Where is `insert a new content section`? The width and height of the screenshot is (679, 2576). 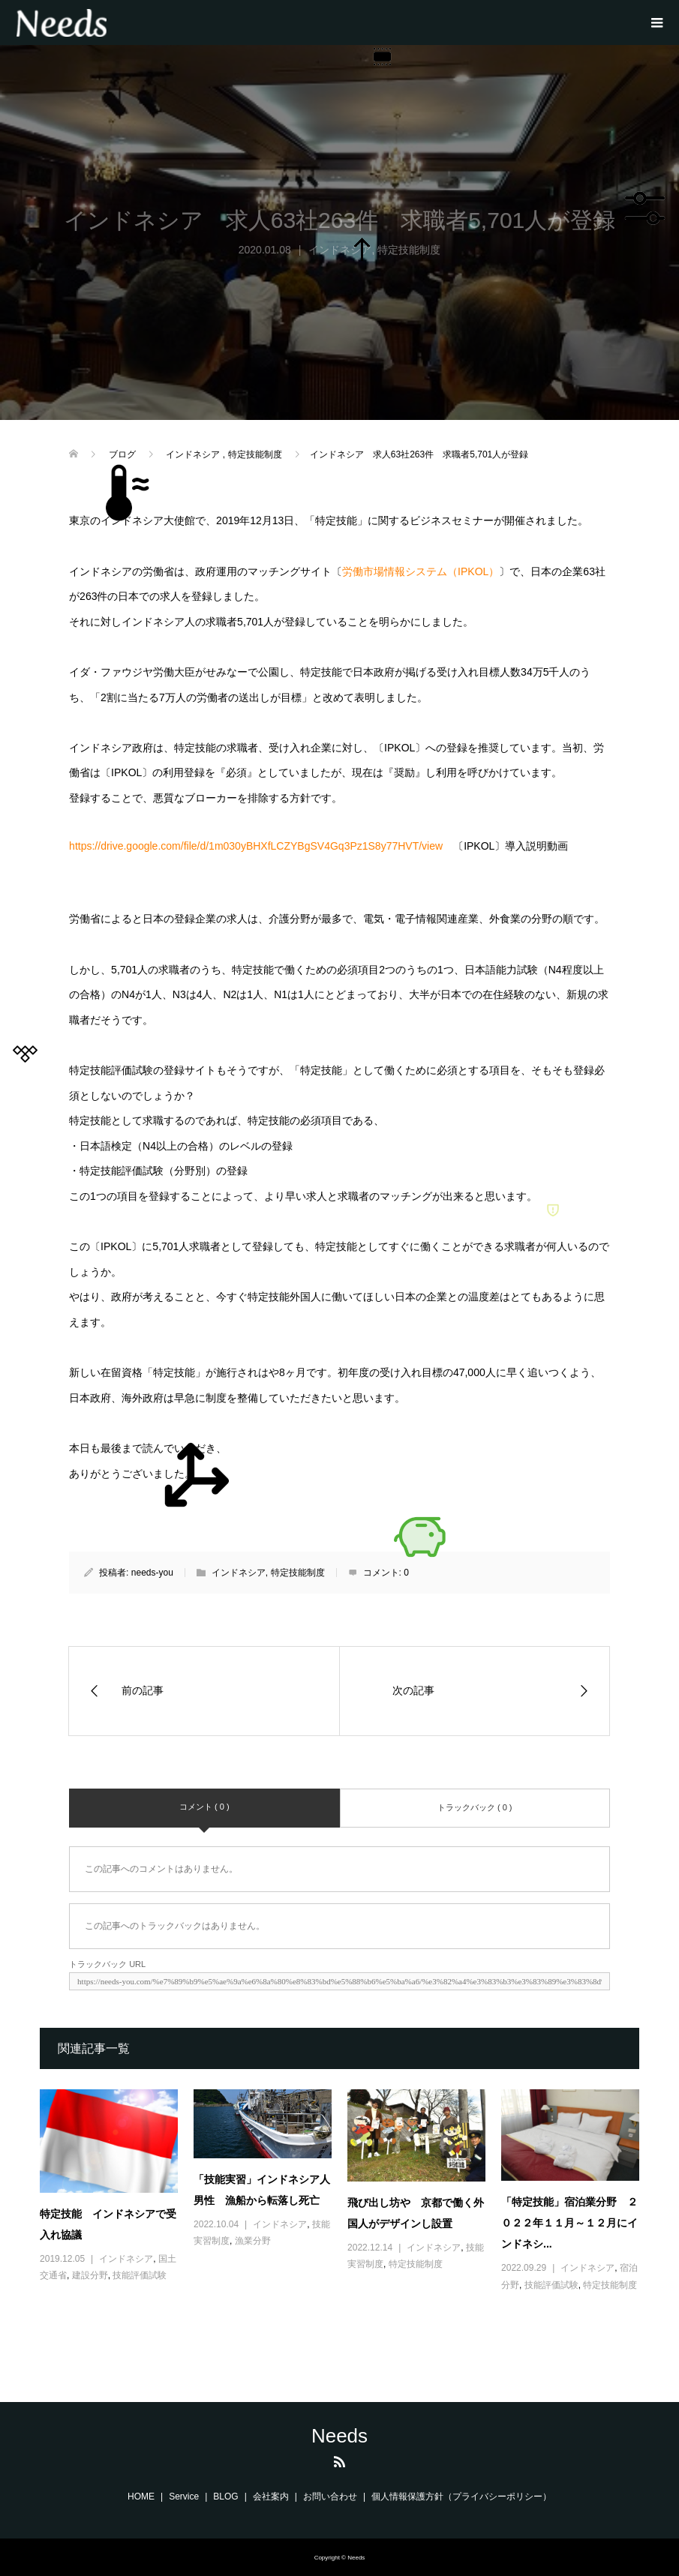
insert a new content section is located at coordinates (382, 56).